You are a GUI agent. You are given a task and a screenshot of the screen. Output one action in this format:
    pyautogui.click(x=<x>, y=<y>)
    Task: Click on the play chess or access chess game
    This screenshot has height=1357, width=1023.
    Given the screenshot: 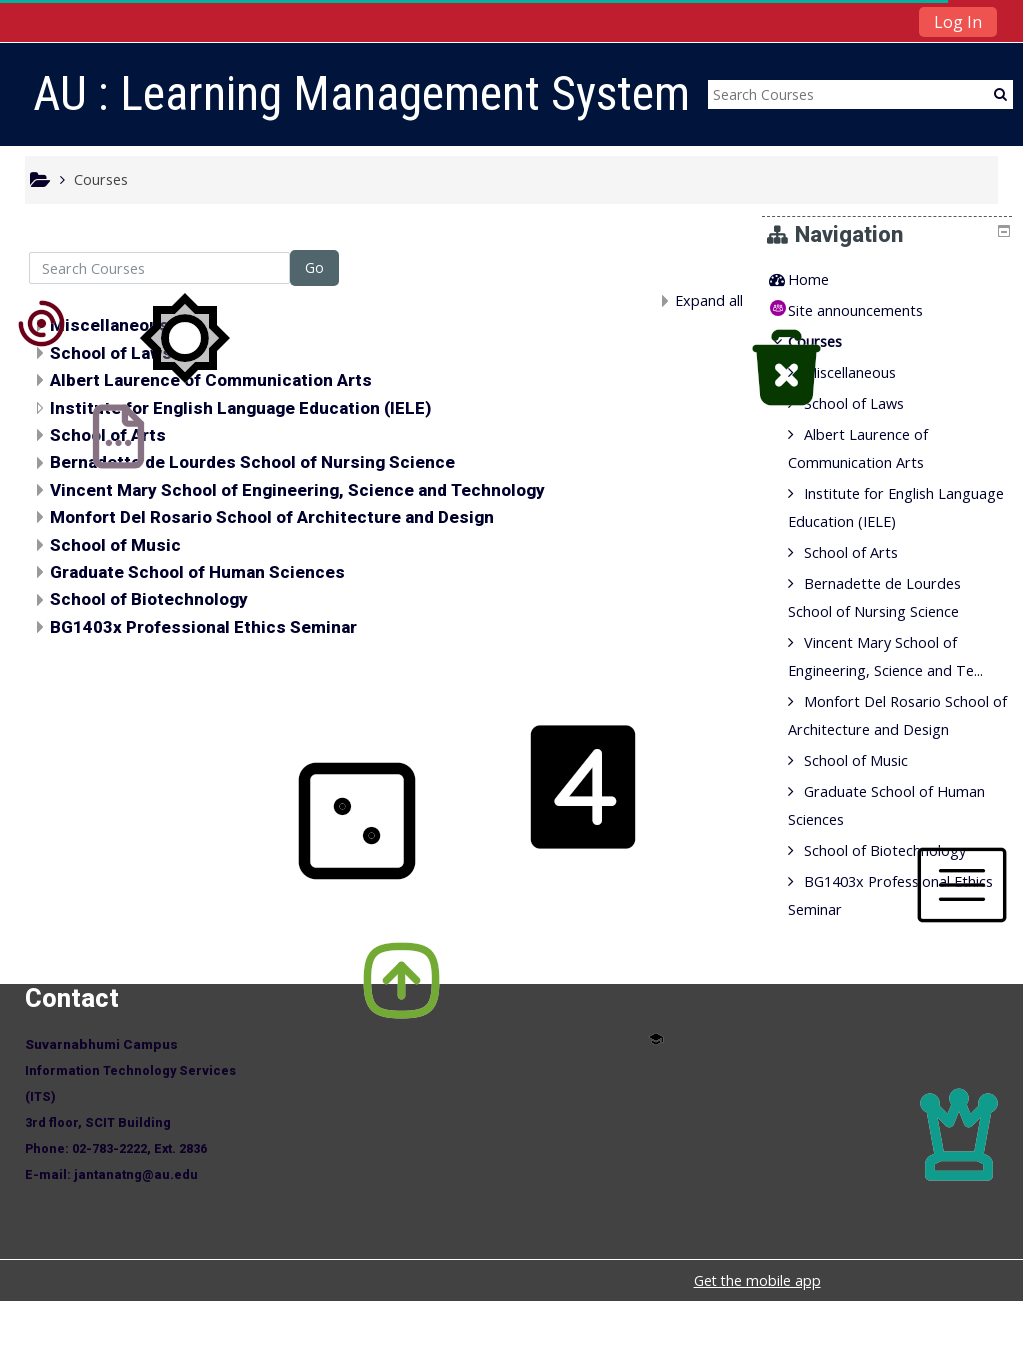 What is the action you would take?
    pyautogui.click(x=959, y=1137)
    